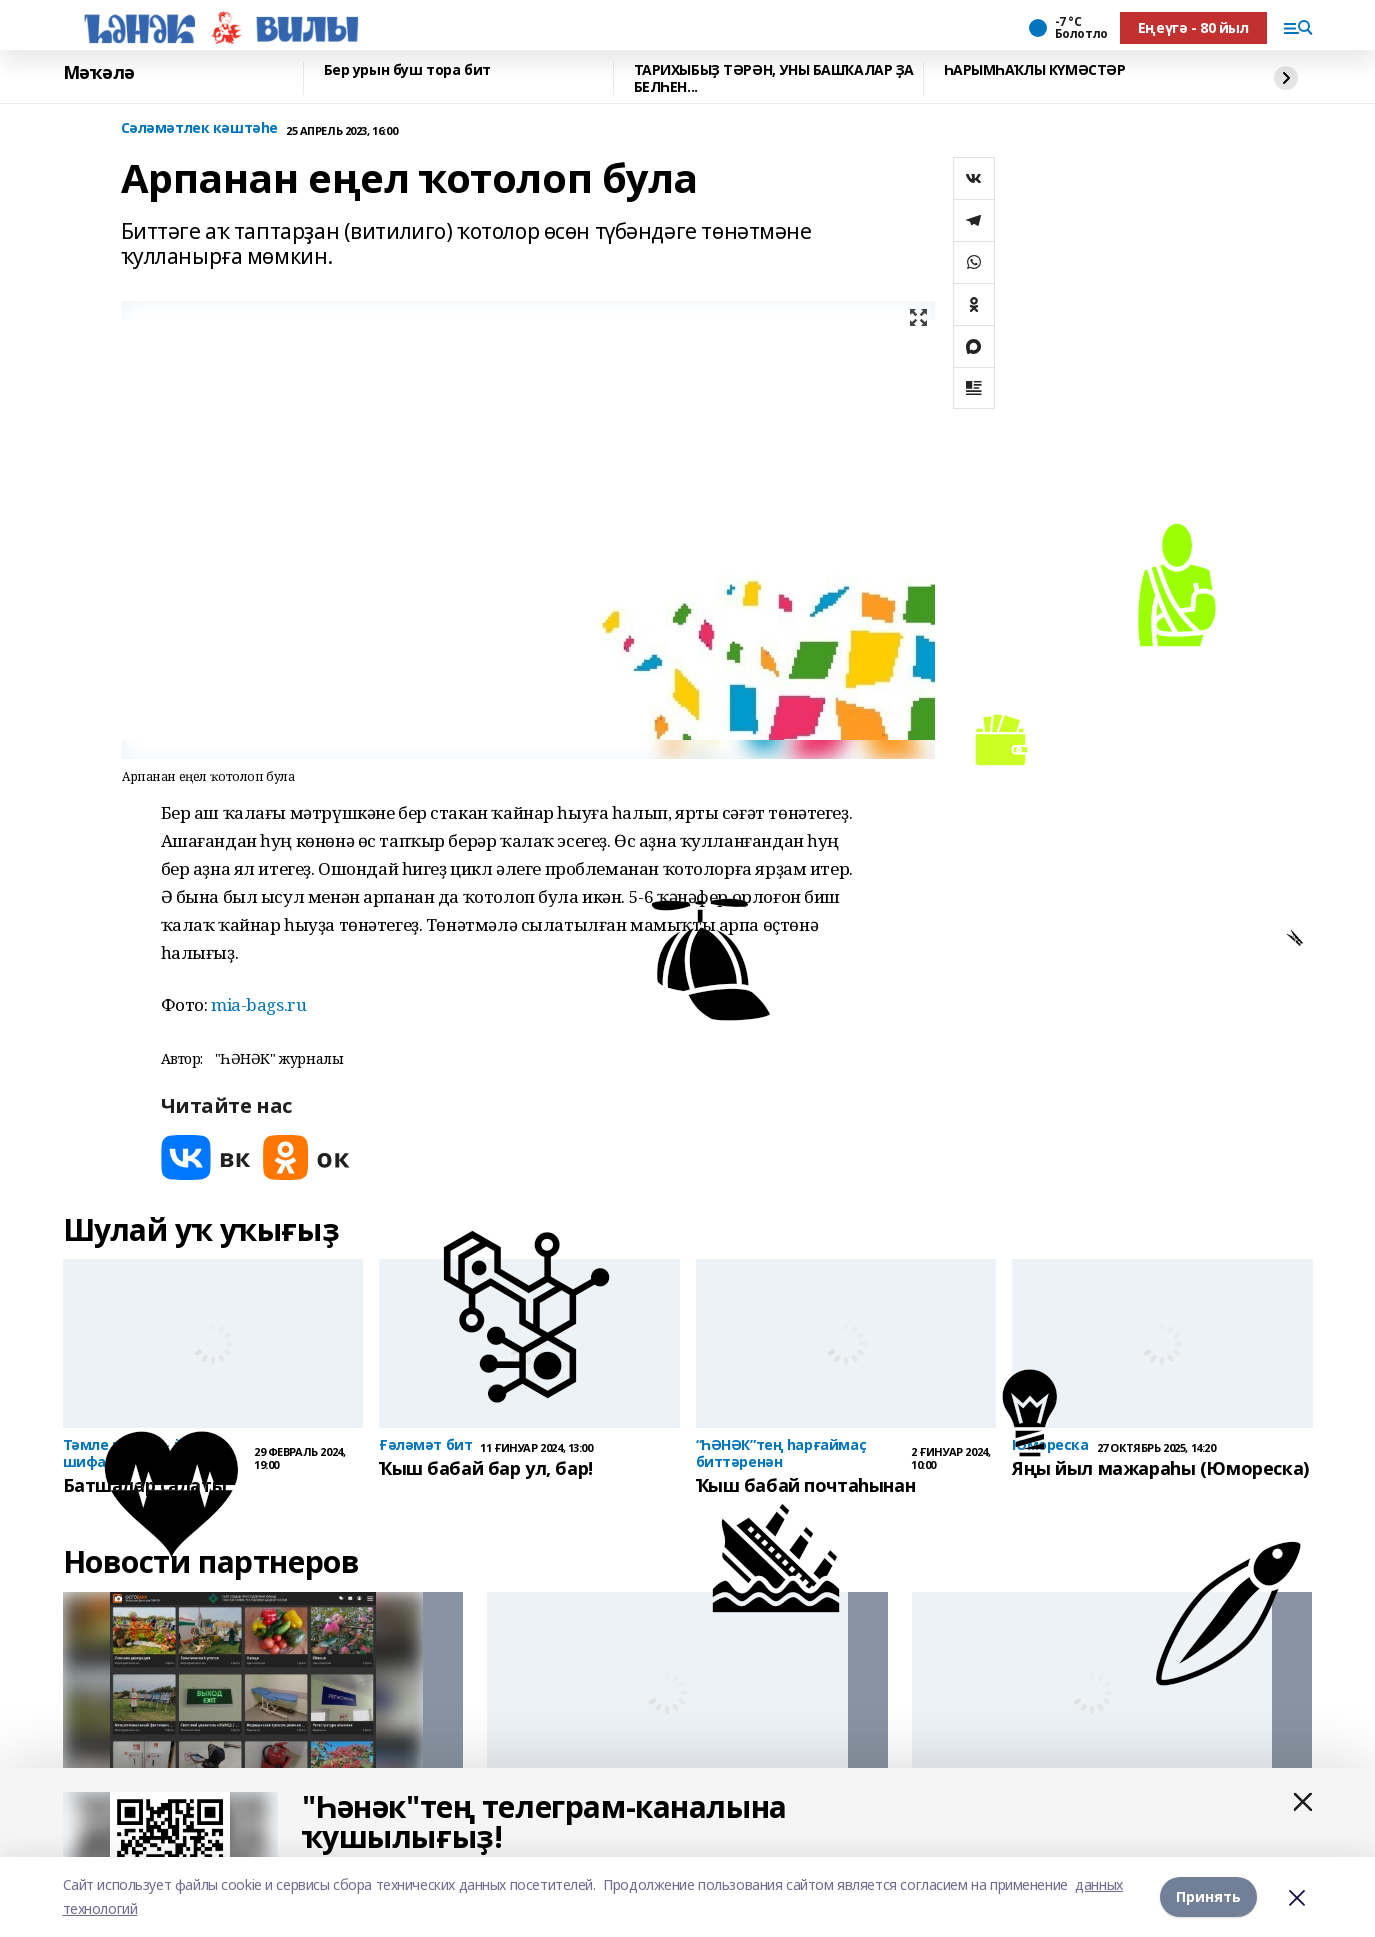  What do you see at coordinates (1295, 938) in the screenshot?
I see `pin or clip an item for later reference` at bounding box center [1295, 938].